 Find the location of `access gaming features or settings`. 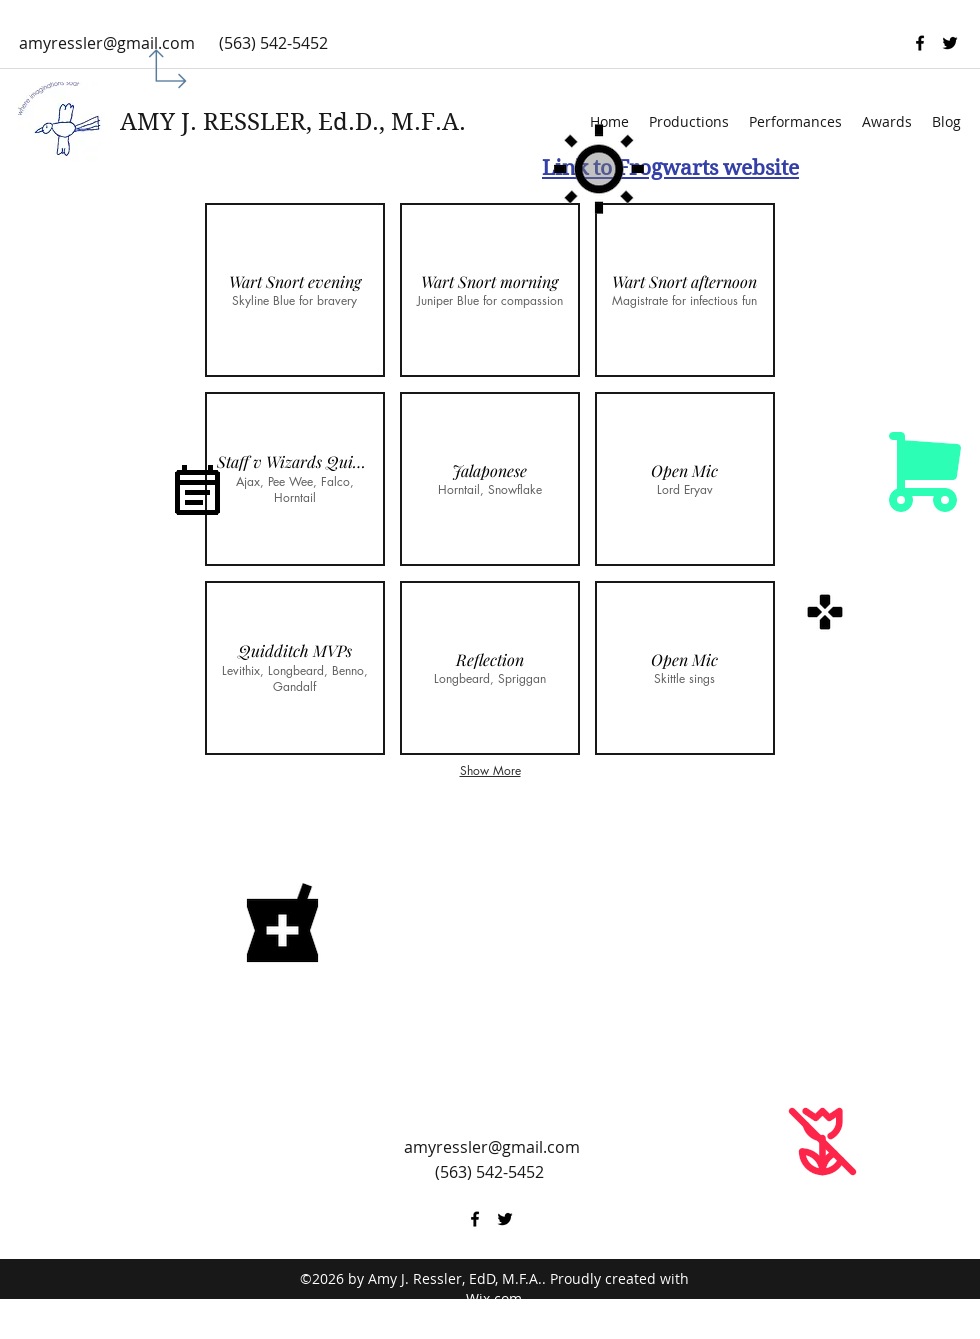

access gaming features or settings is located at coordinates (825, 612).